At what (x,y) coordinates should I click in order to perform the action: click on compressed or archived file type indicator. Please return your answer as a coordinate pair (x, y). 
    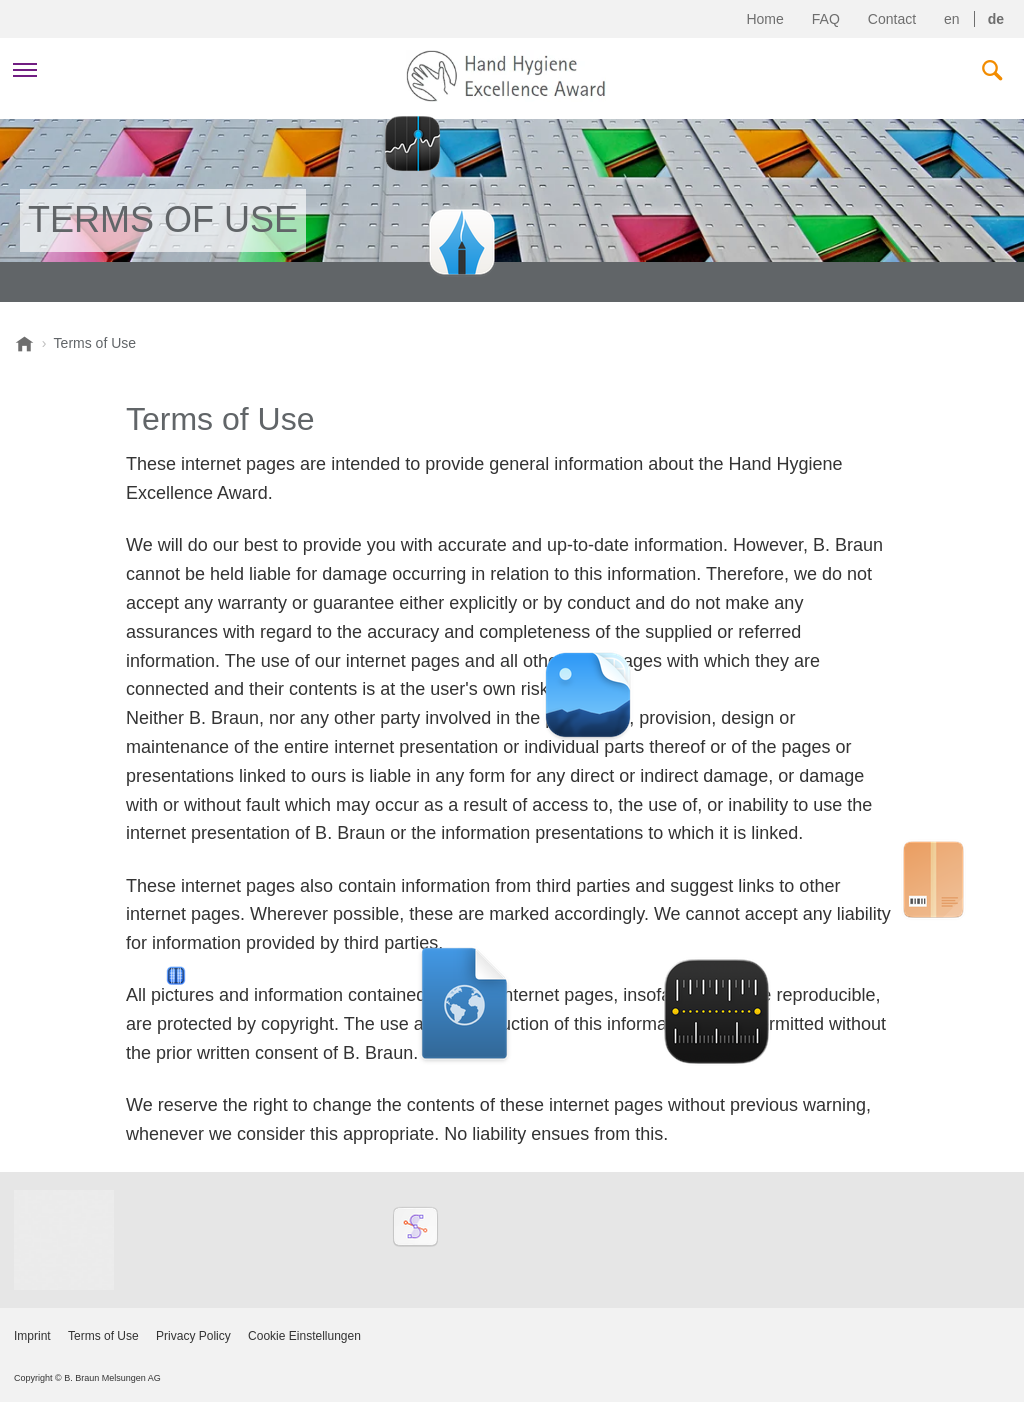
    Looking at the image, I should click on (933, 879).